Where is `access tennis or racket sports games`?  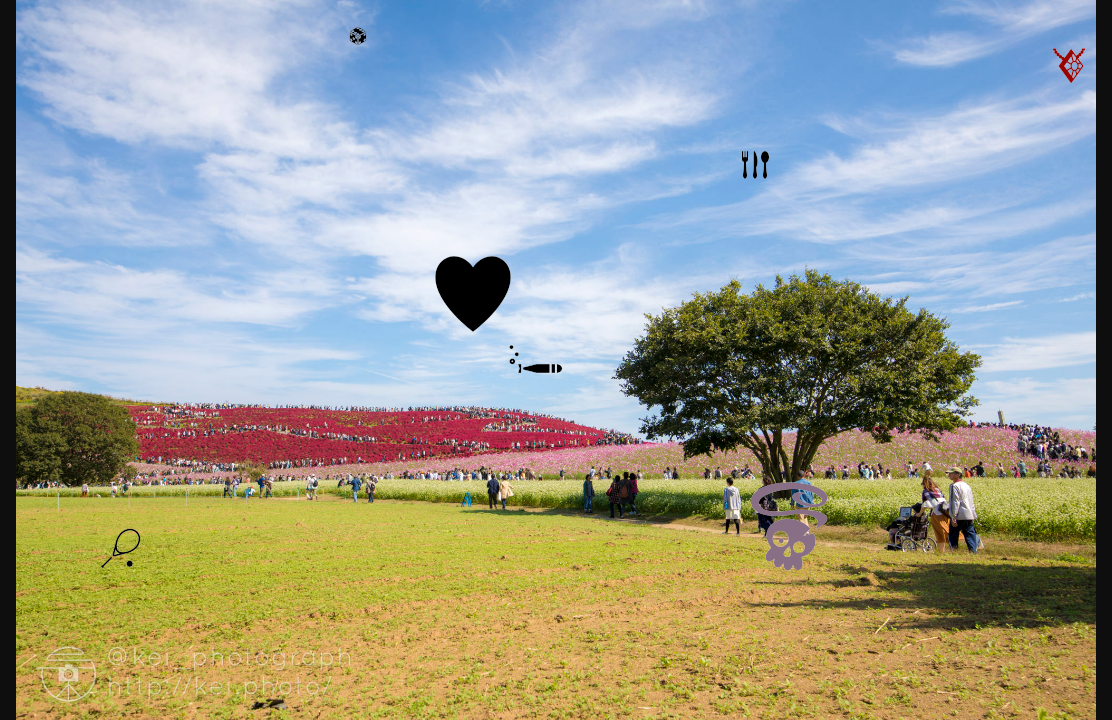 access tennis or racket sports games is located at coordinates (120, 548).